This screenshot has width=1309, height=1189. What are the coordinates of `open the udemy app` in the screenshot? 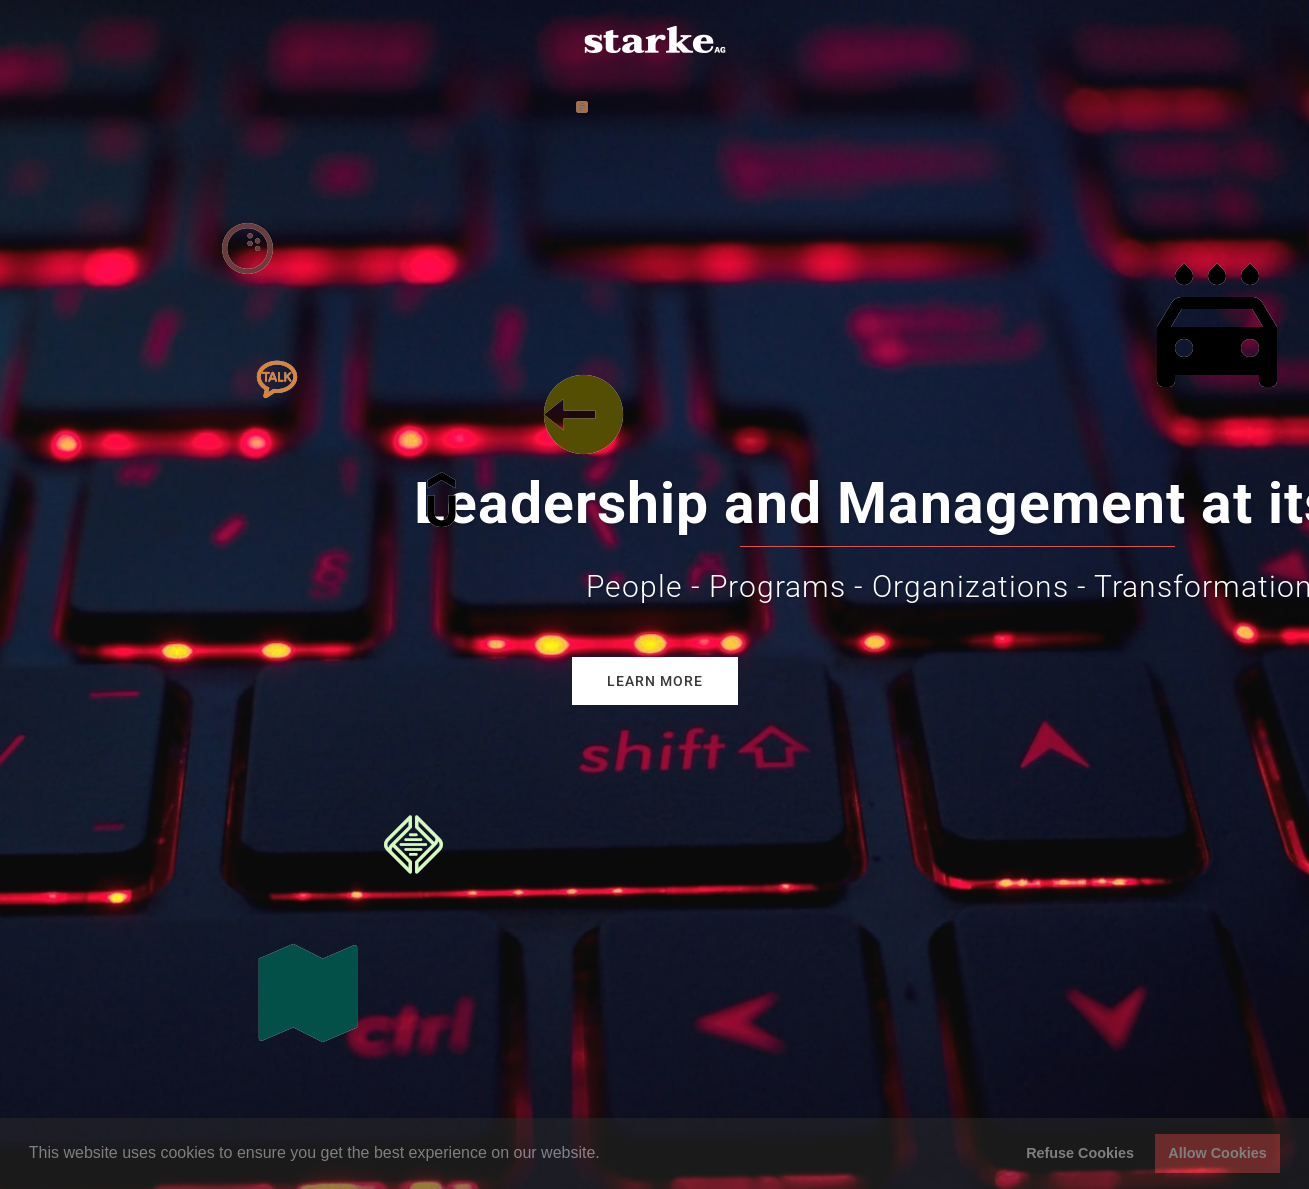 It's located at (441, 499).